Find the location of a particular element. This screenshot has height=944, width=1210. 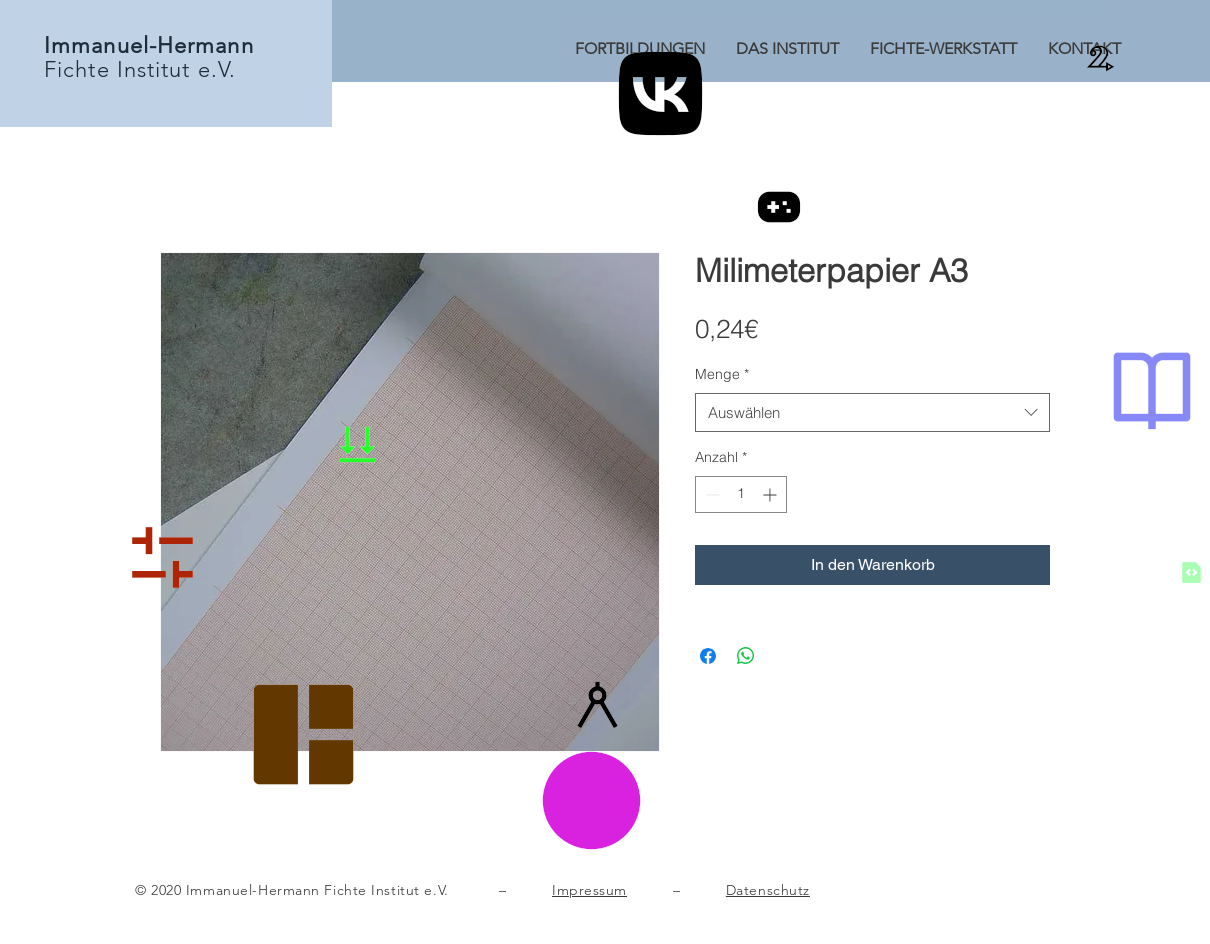

open VK social network app is located at coordinates (660, 93).